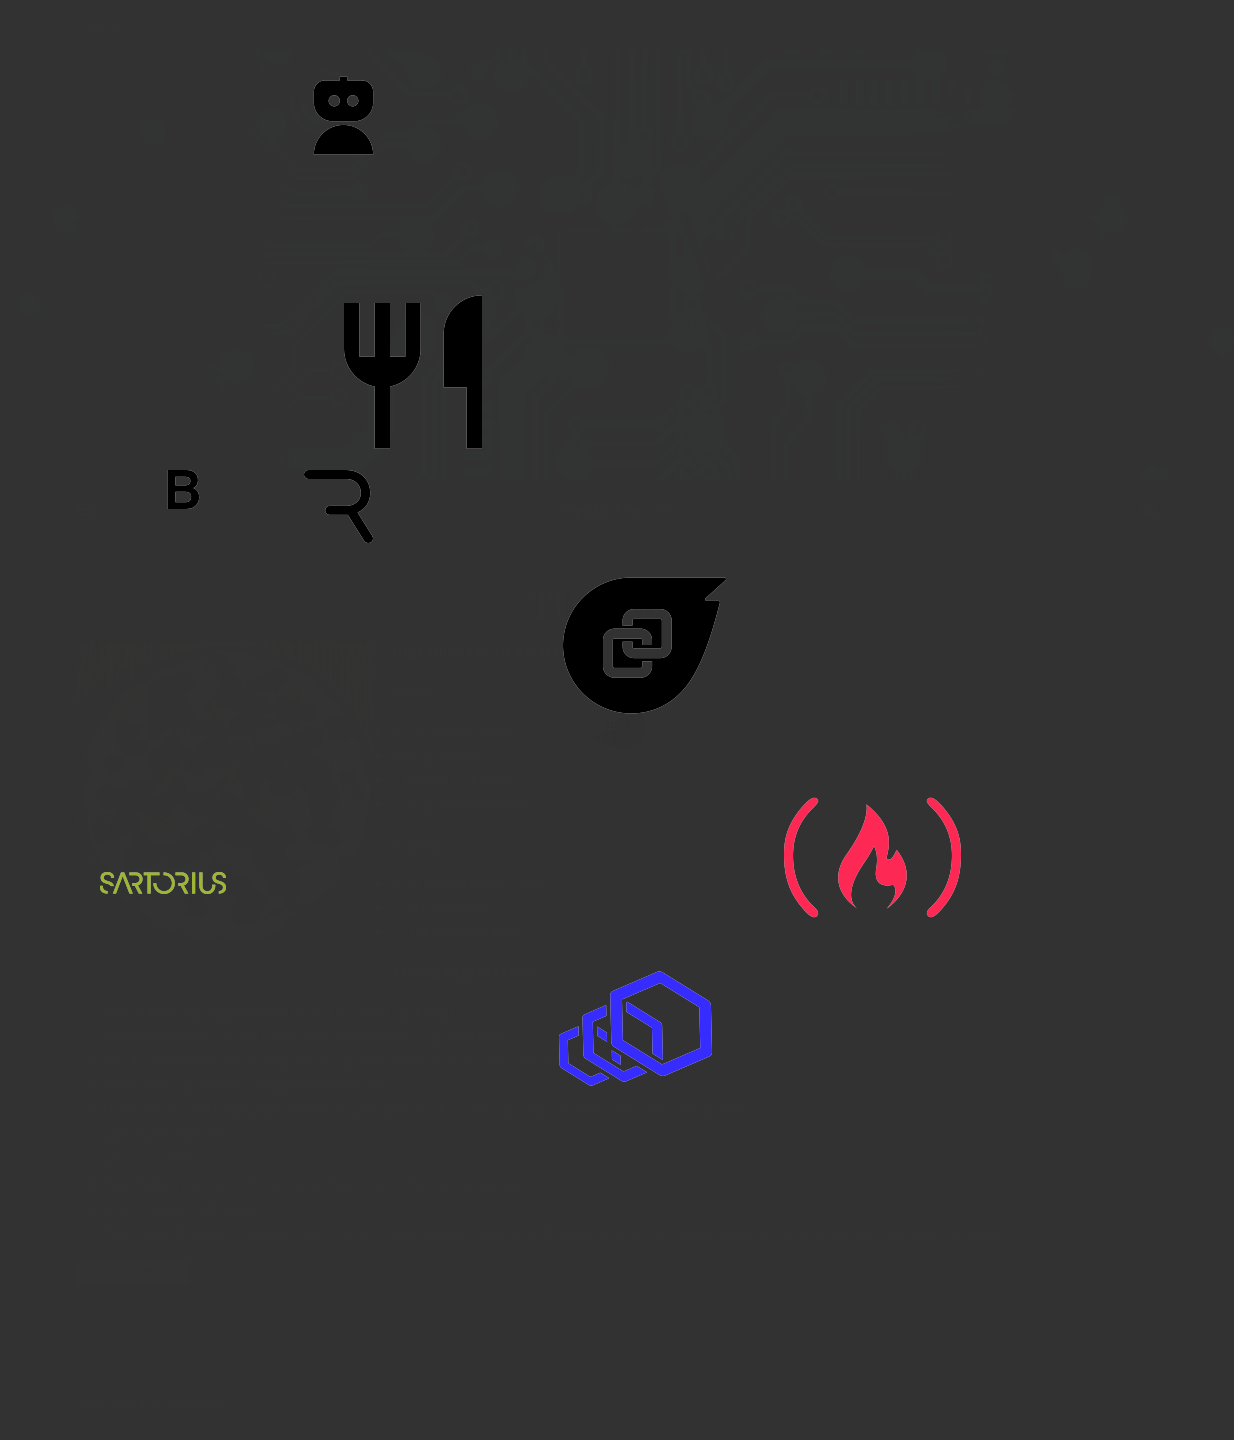 This screenshot has height=1440, width=1234. What do you see at coordinates (183, 489) in the screenshot?
I see `barmenia insurance company logo` at bounding box center [183, 489].